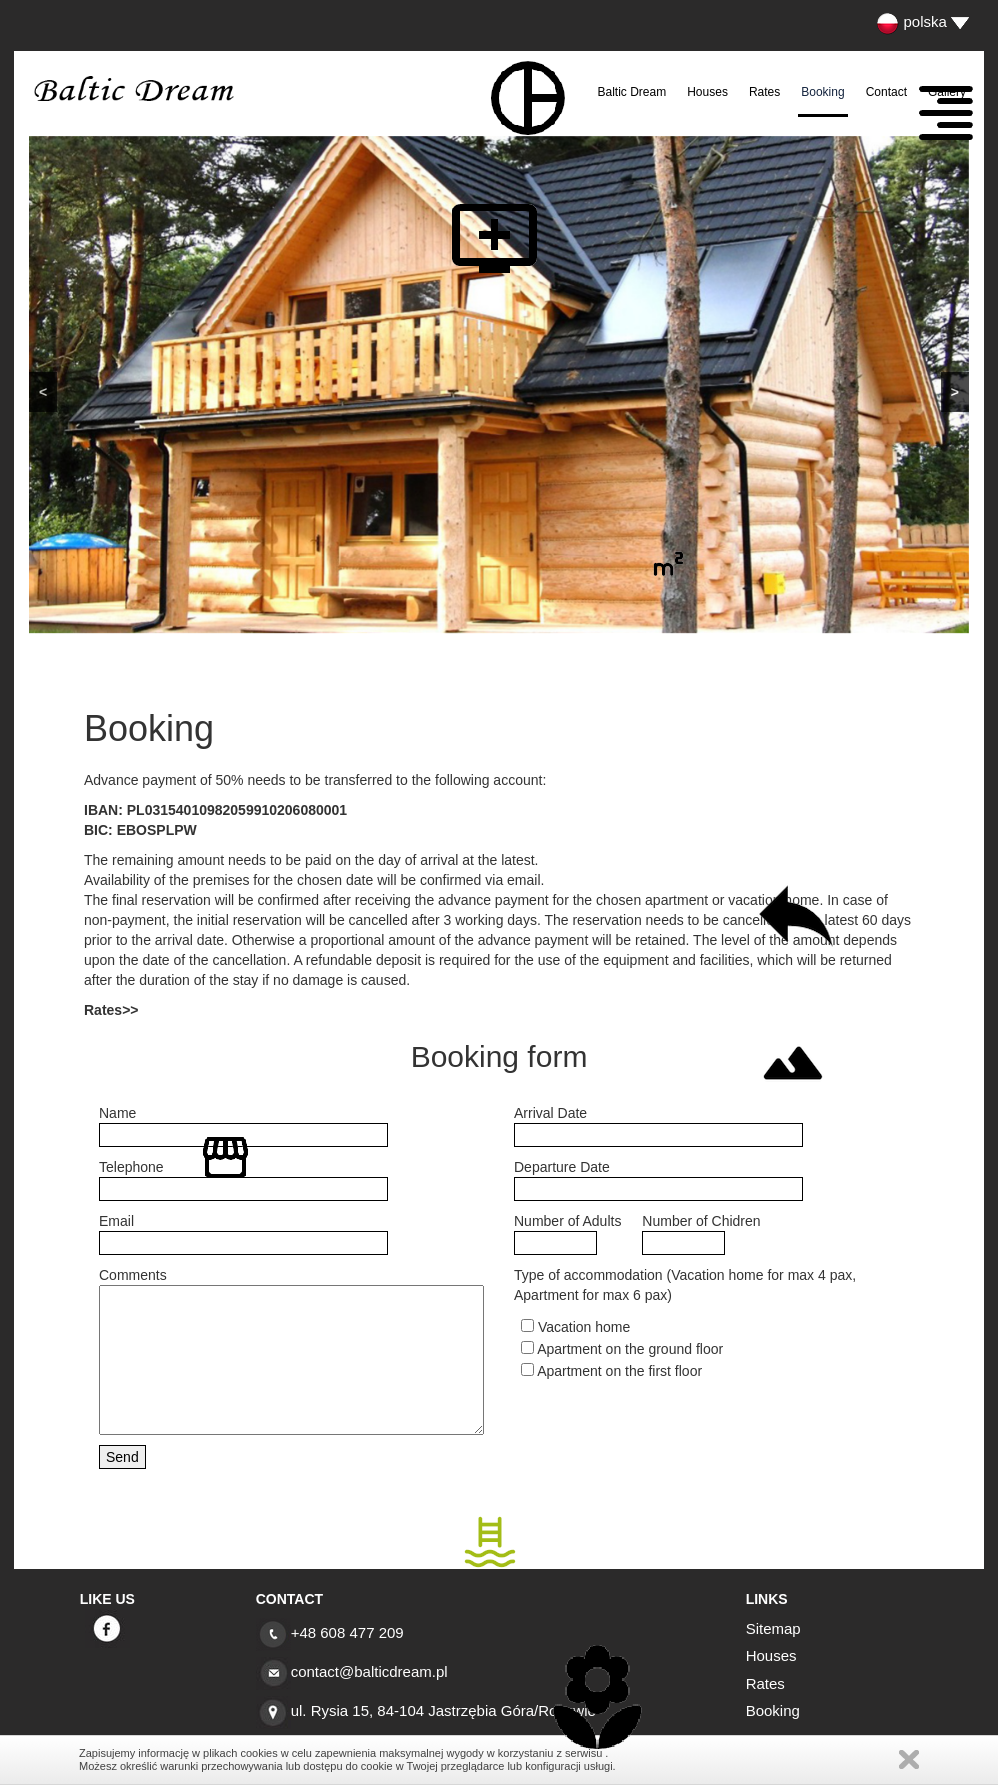 Image resolution: width=998 pixels, height=1785 pixels. Describe the element at coordinates (793, 1062) in the screenshot. I see `view landscape or nature photos` at that location.